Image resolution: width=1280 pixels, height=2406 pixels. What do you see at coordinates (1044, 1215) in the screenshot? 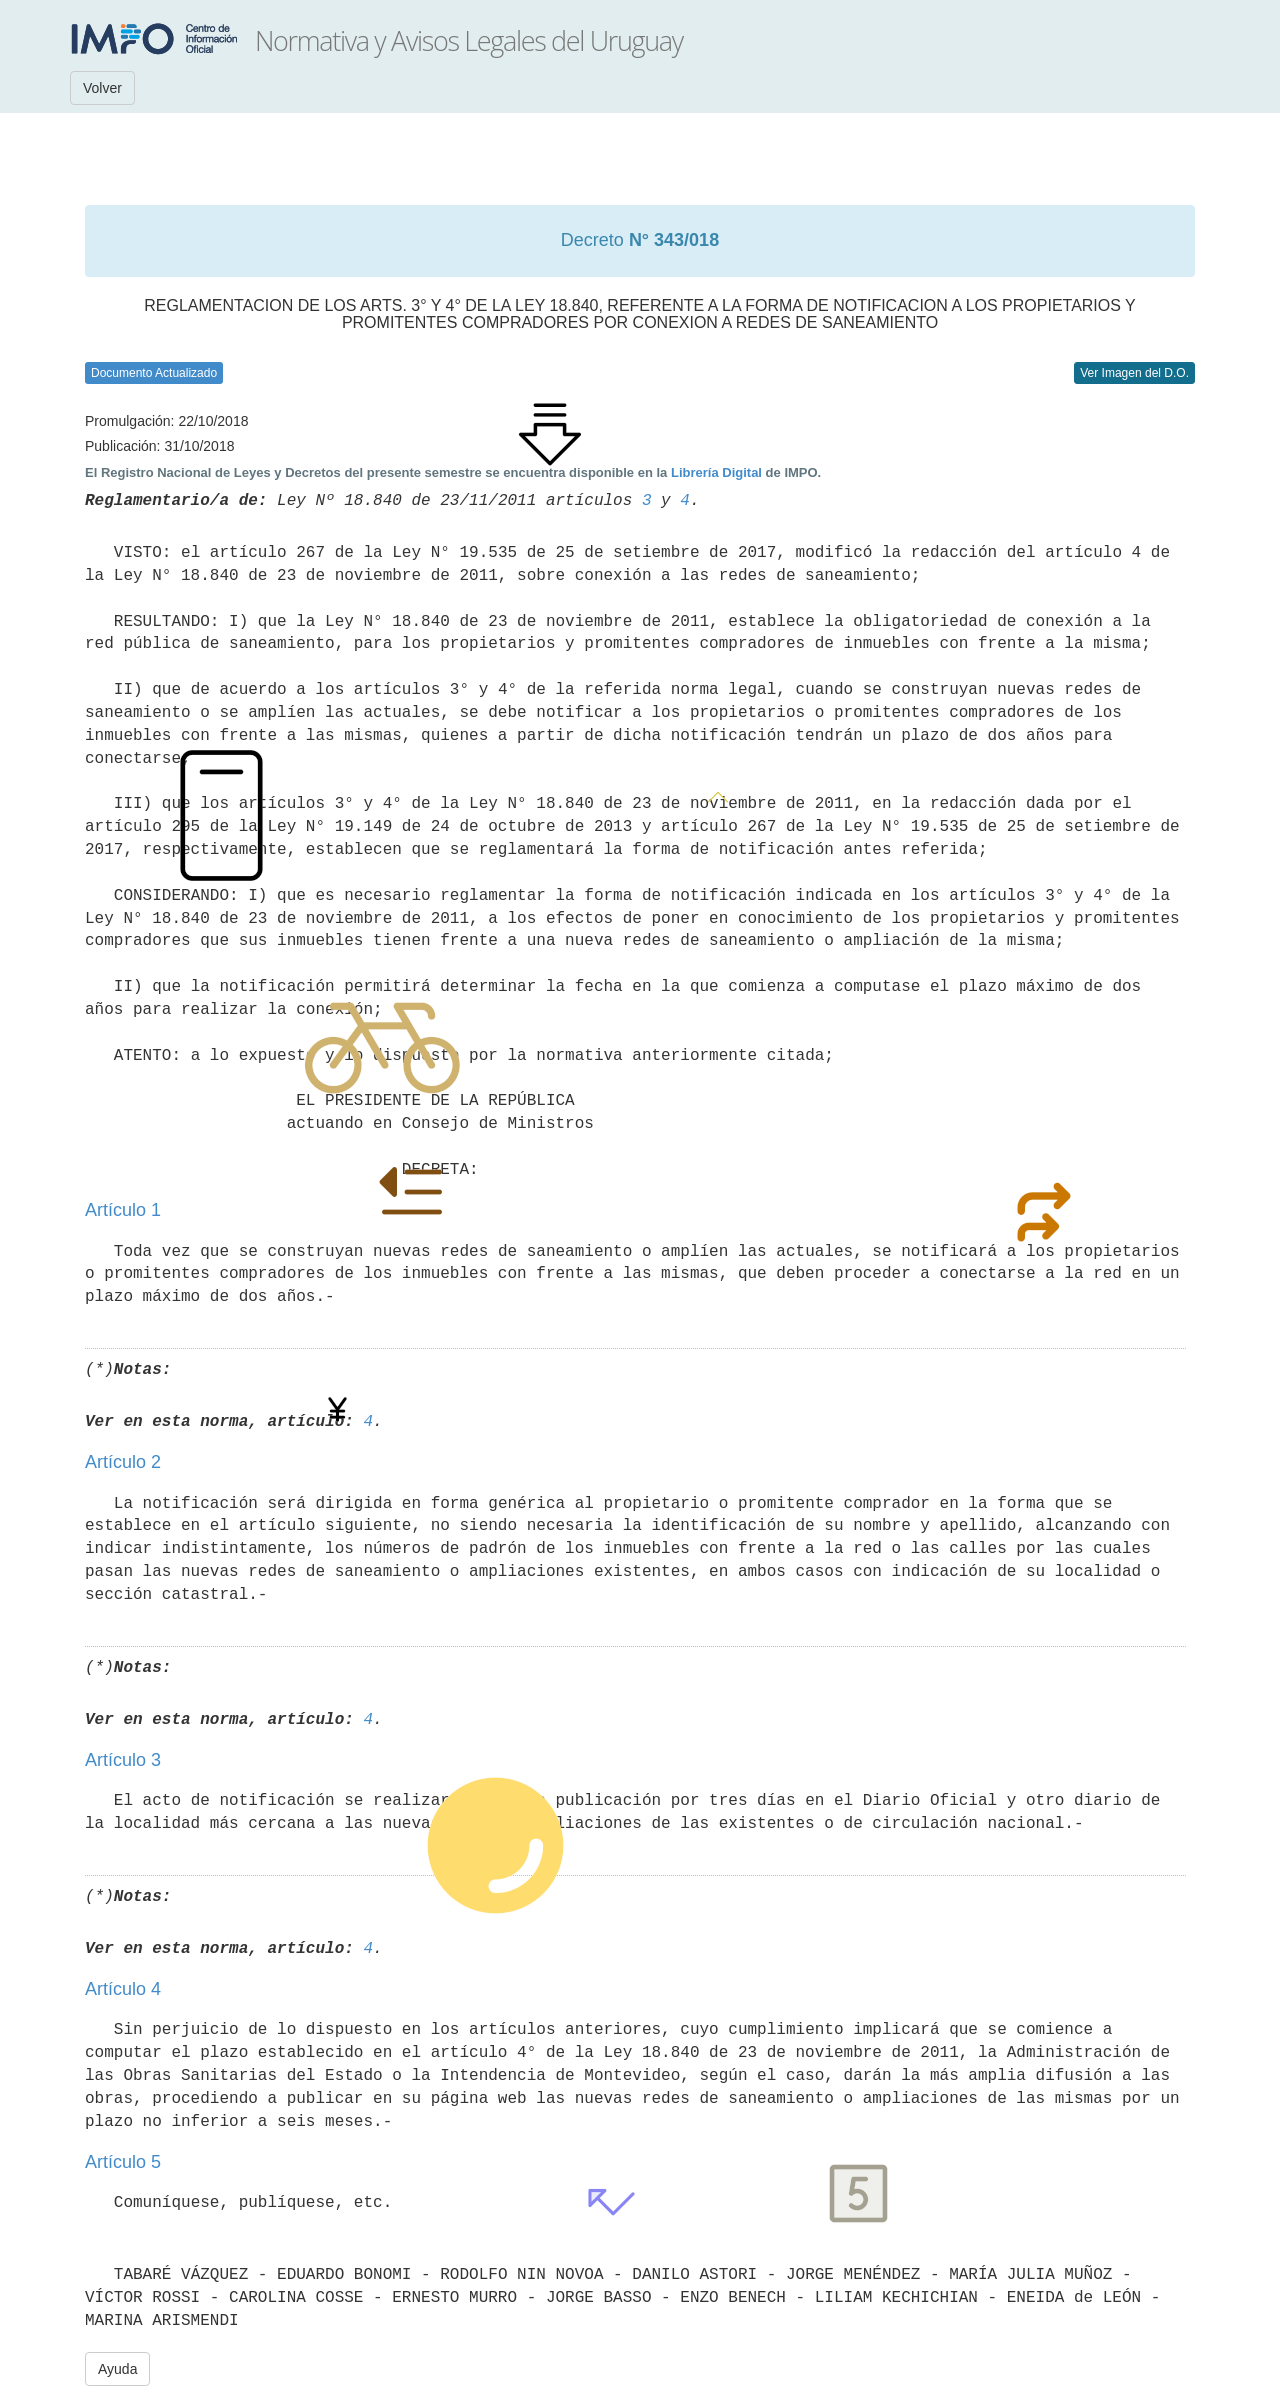
I see `redirect or forward multiple items` at bounding box center [1044, 1215].